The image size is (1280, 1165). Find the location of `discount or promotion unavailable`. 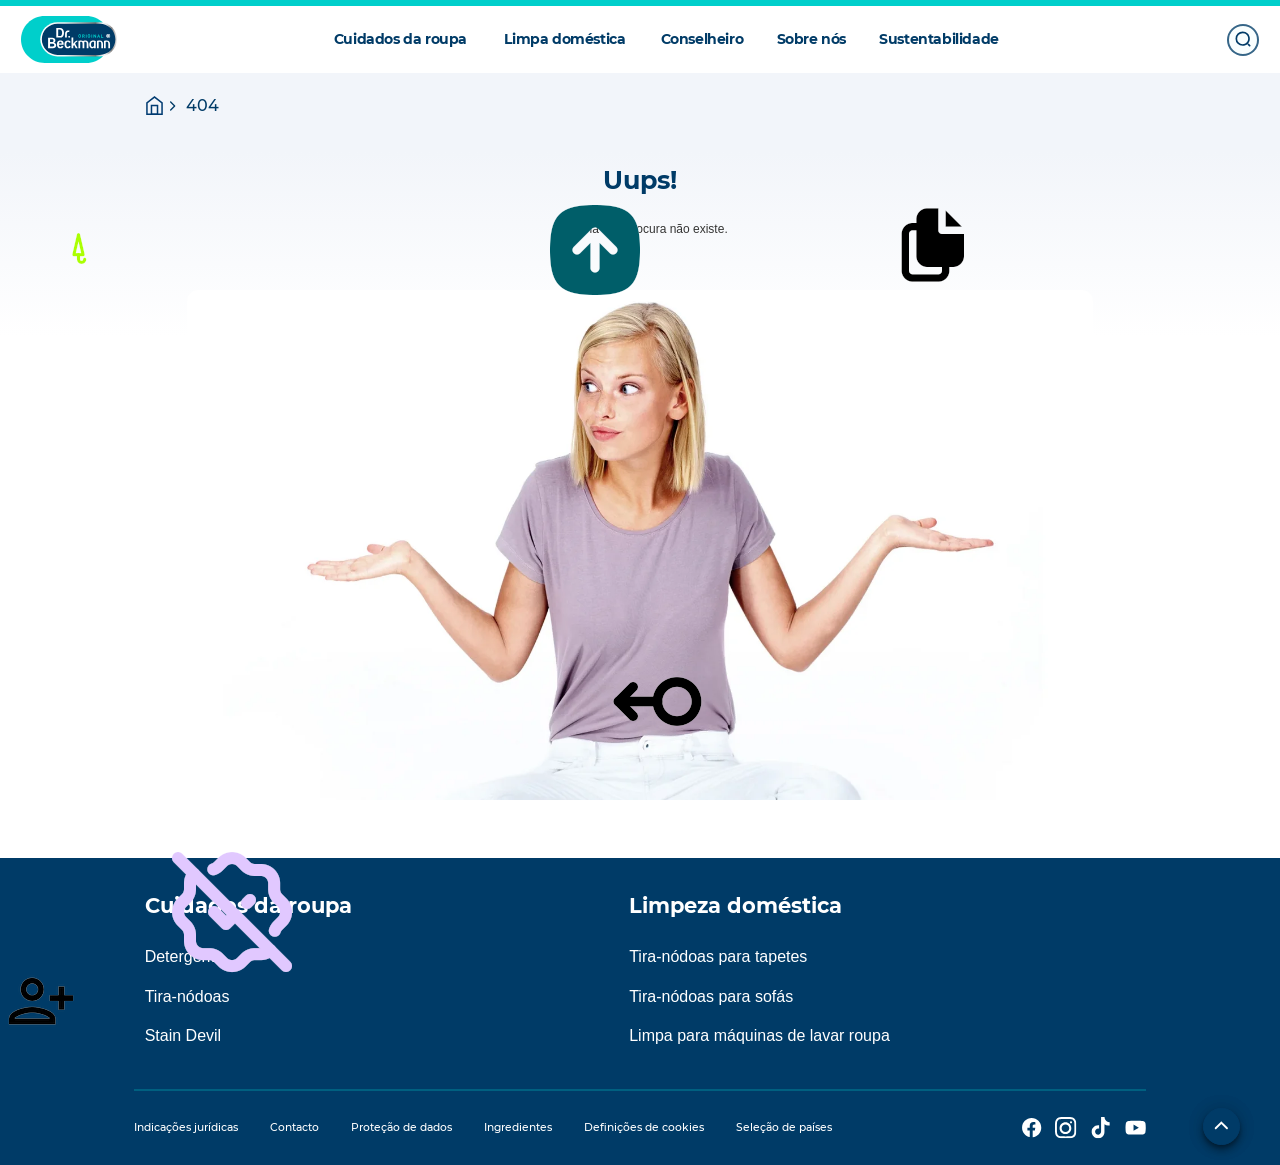

discount or promotion unavailable is located at coordinates (232, 912).